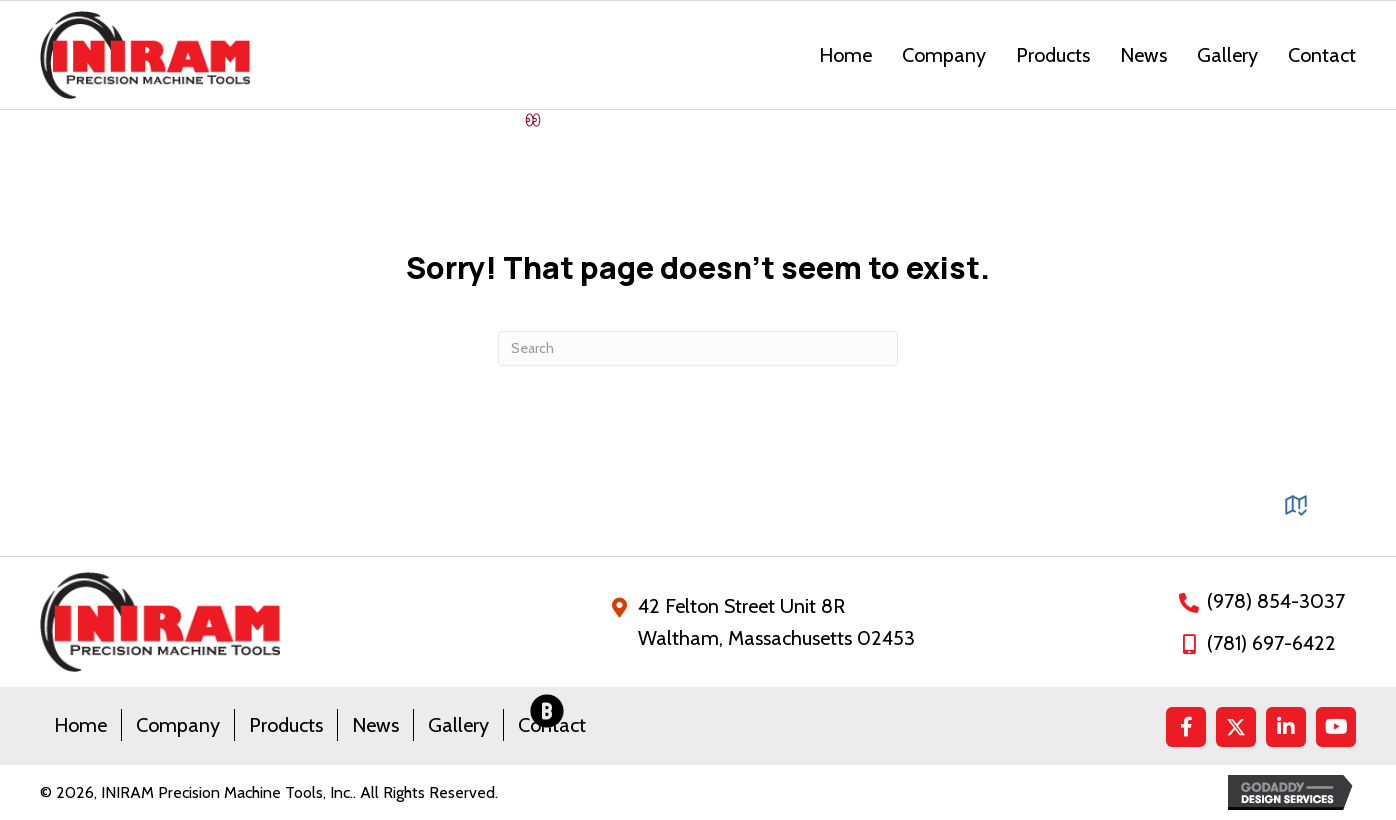 Image resolution: width=1396 pixels, height=820 pixels. Describe the element at coordinates (1296, 505) in the screenshot. I see `confirm location on map` at that location.